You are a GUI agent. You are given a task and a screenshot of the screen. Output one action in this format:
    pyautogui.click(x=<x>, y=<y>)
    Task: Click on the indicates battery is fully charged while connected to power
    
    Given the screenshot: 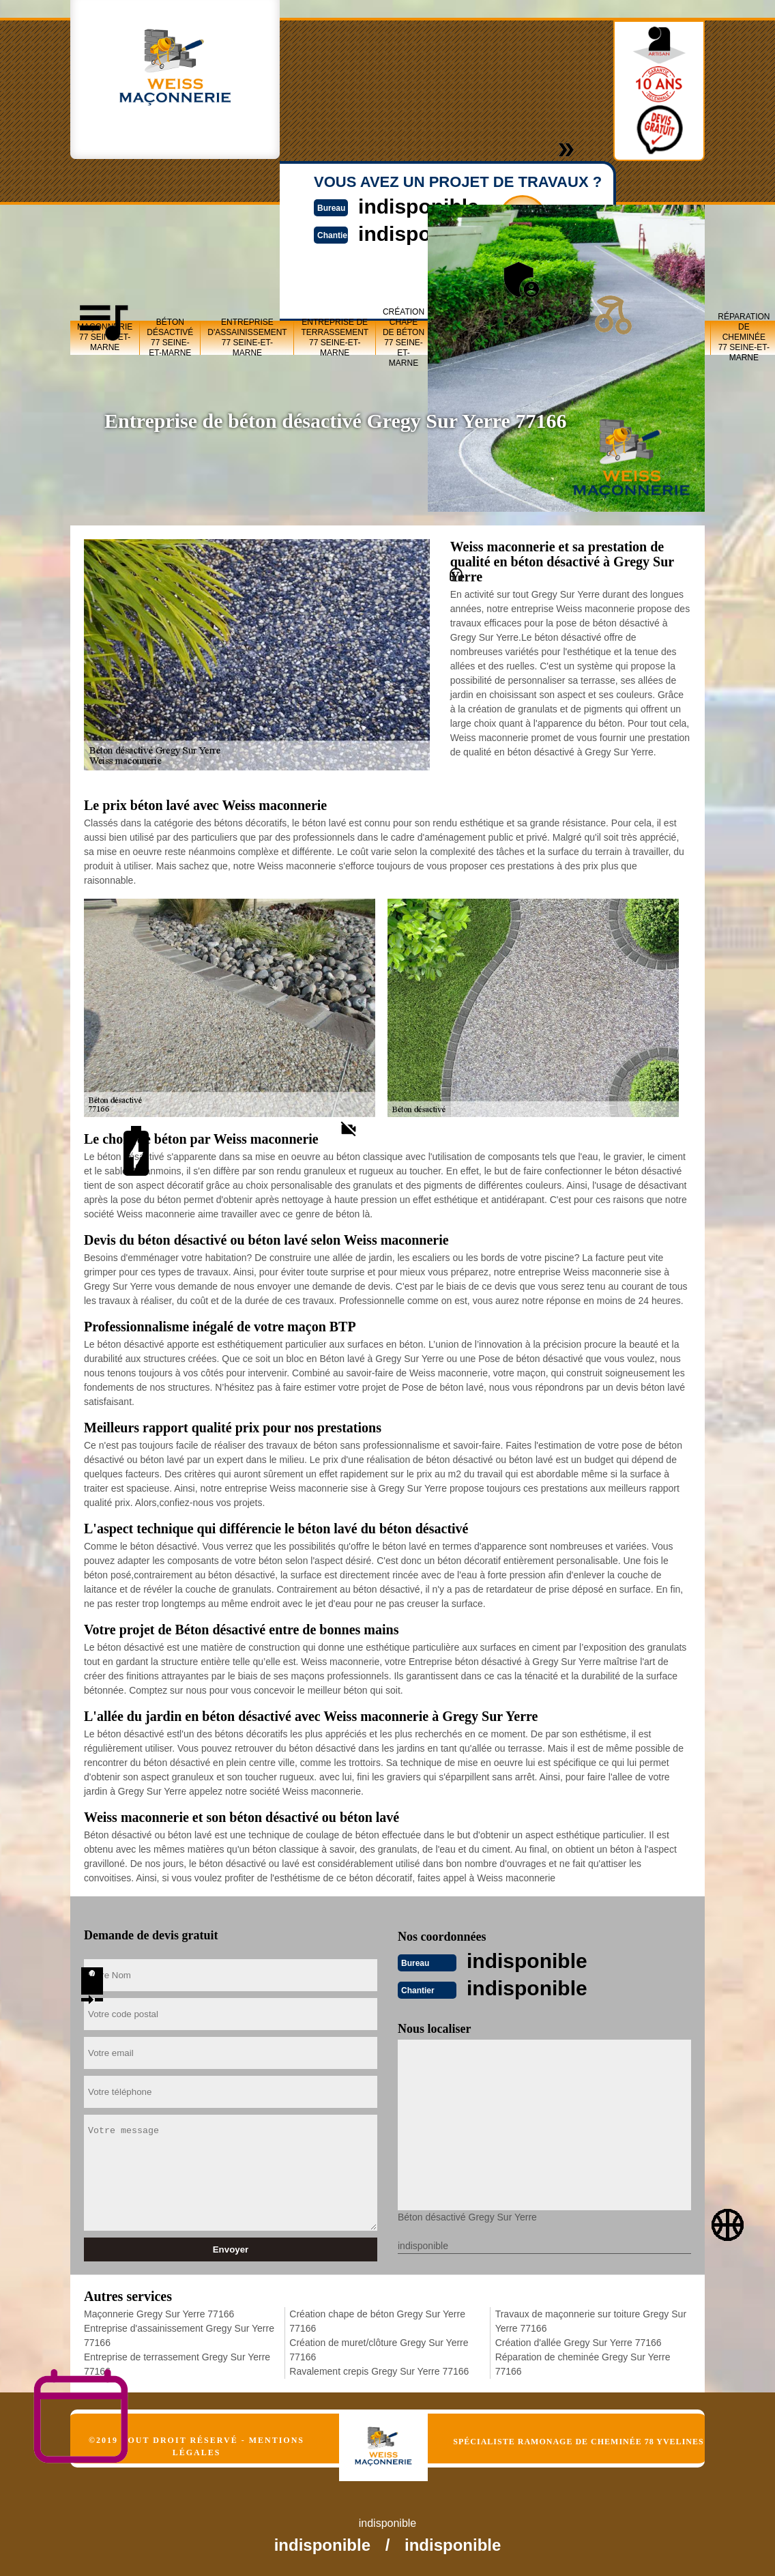 What is the action you would take?
    pyautogui.click(x=136, y=1150)
    